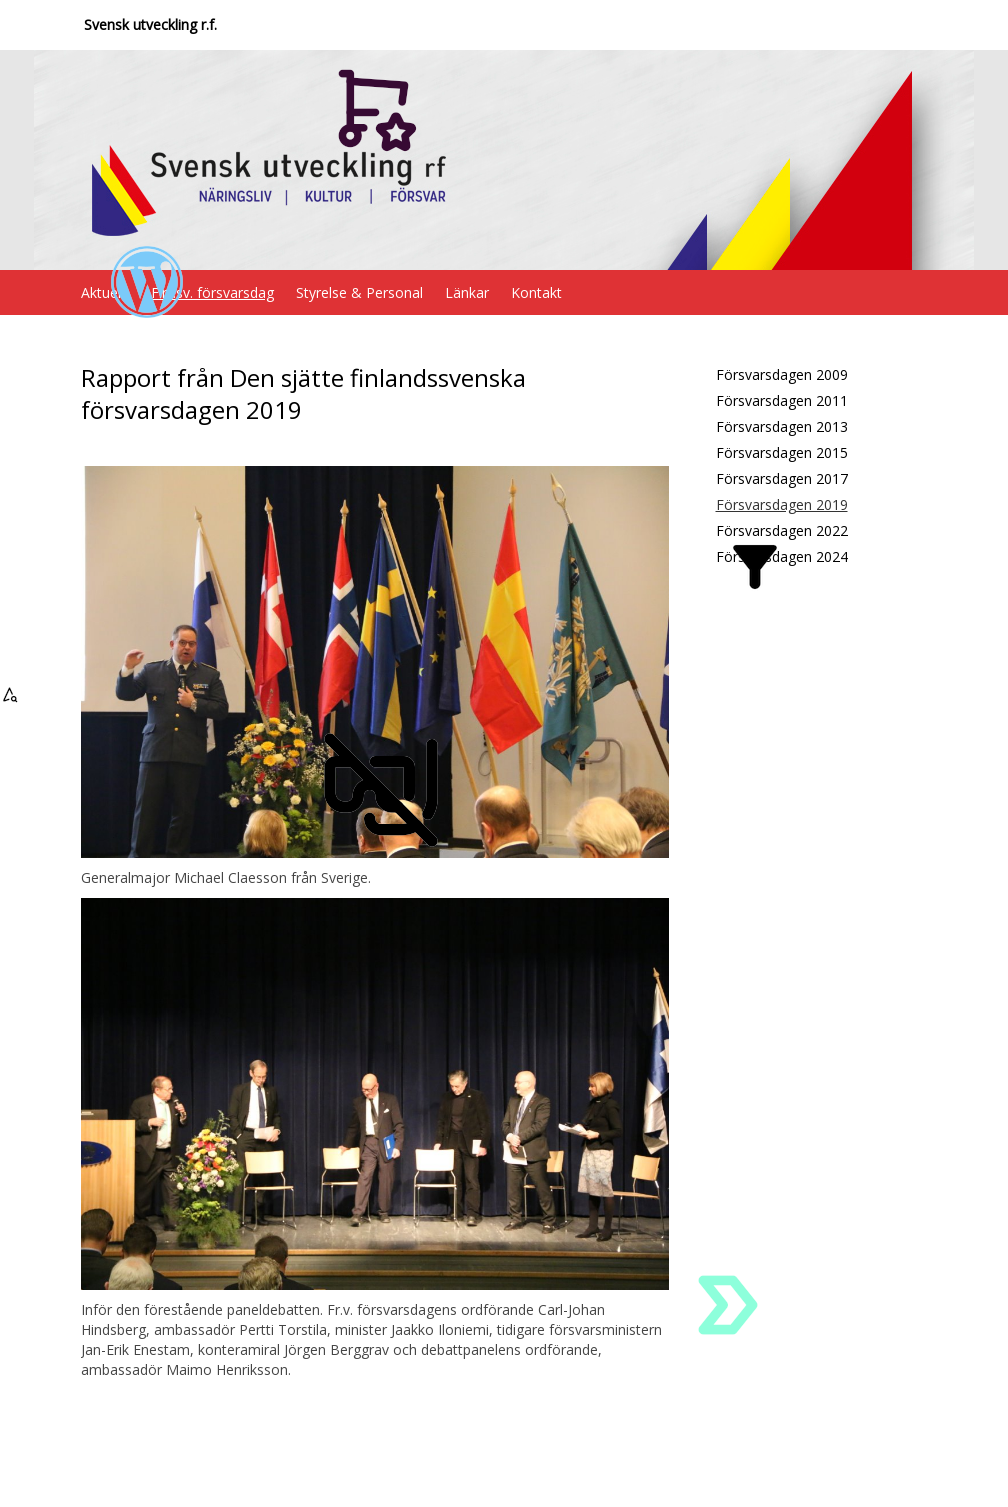 The height and width of the screenshot is (1507, 1008). Describe the element at coordinates (755, 567) in the screenshot. I see `filter or sort content` at that location.